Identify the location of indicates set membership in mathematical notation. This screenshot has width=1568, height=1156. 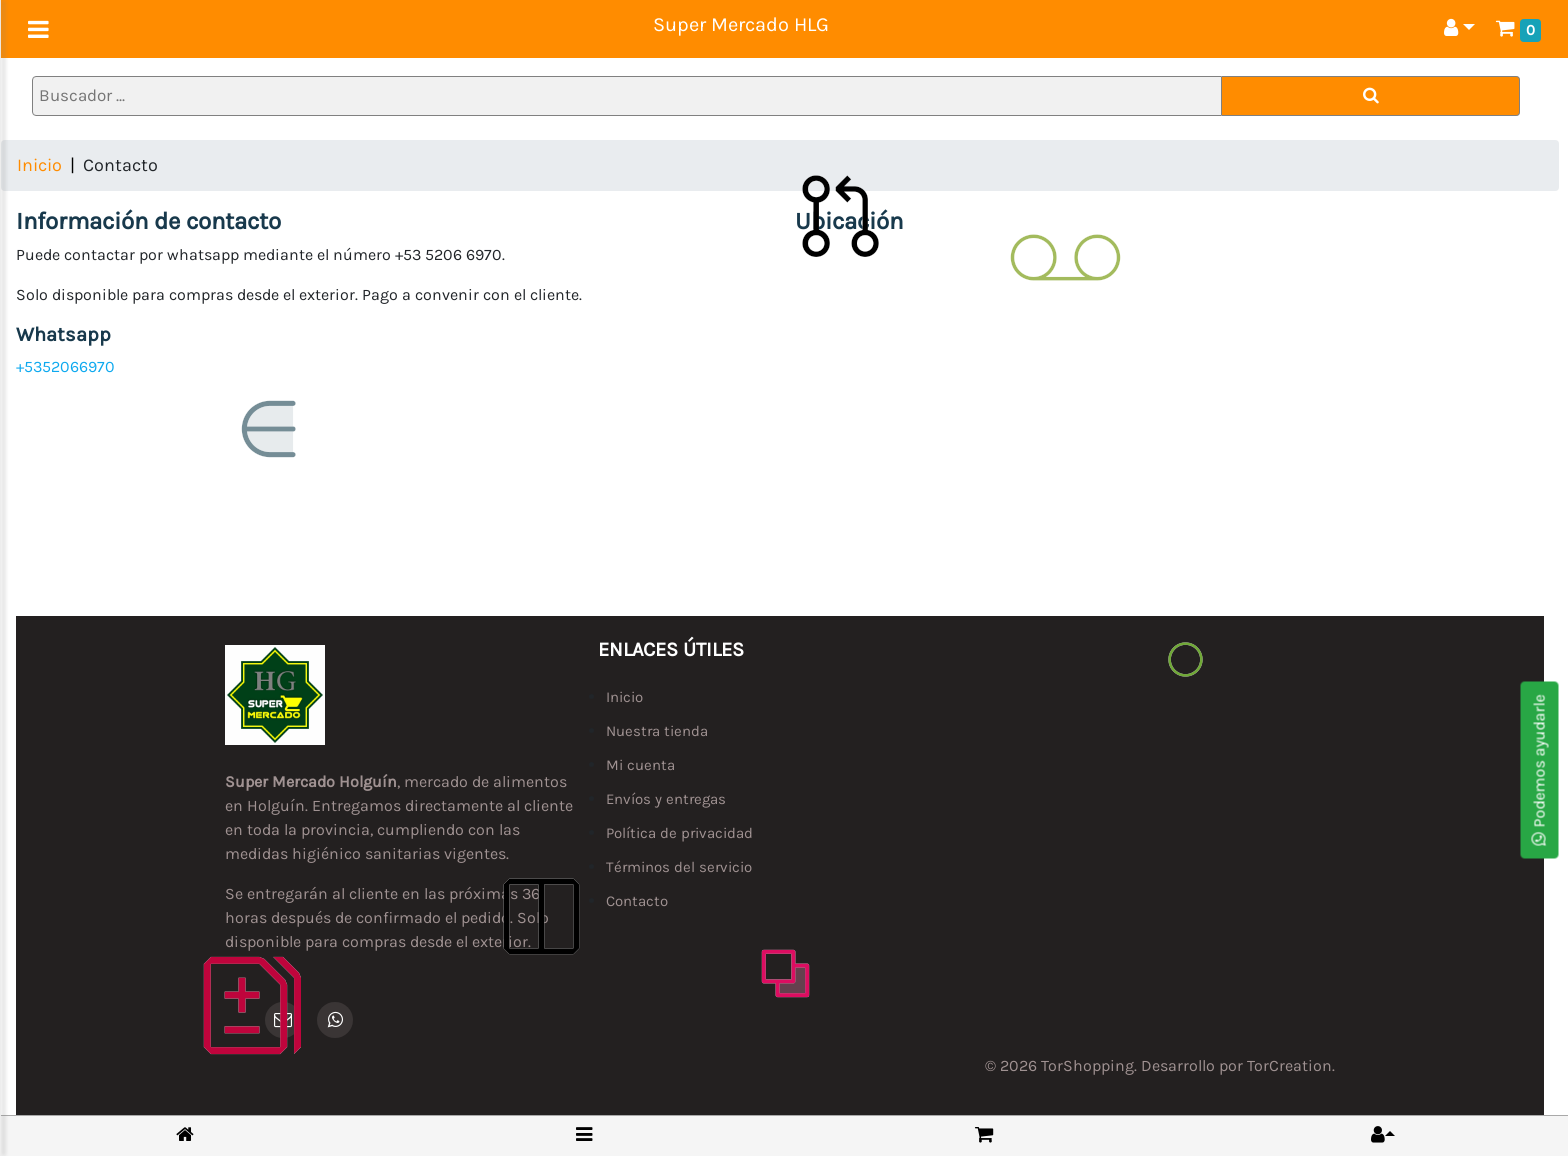
(270, 429).